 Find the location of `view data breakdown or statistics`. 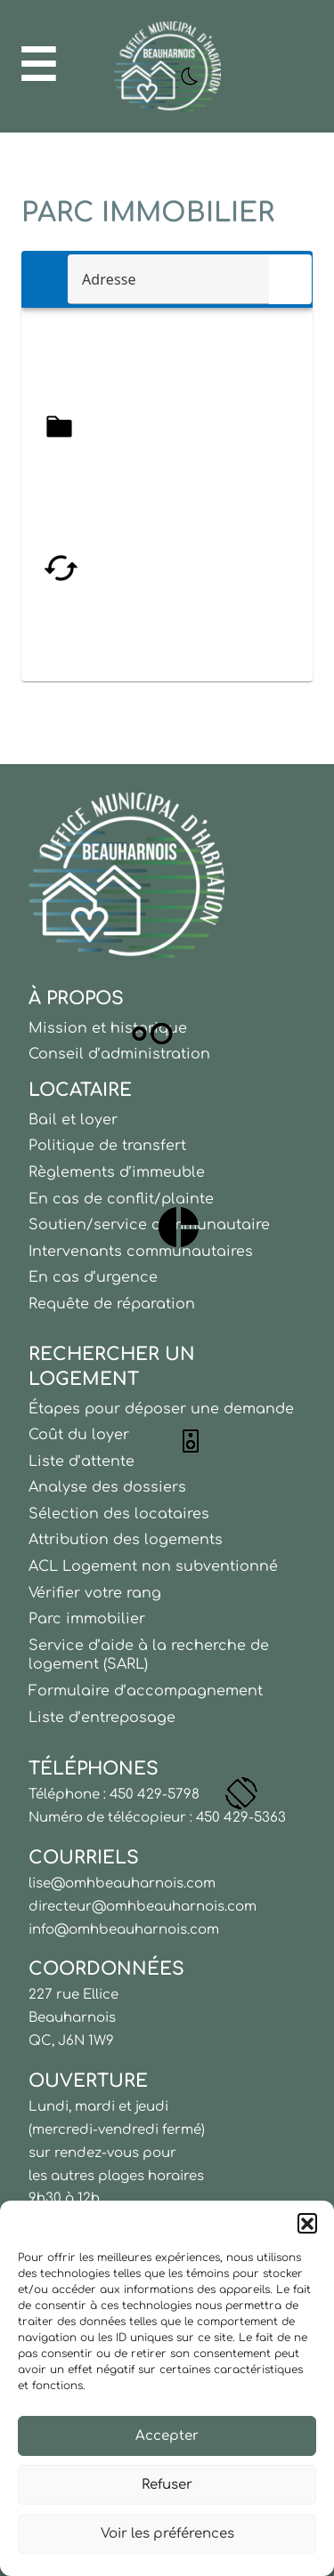

view data breakdown or statistics is located at coordinates (178, 1227).